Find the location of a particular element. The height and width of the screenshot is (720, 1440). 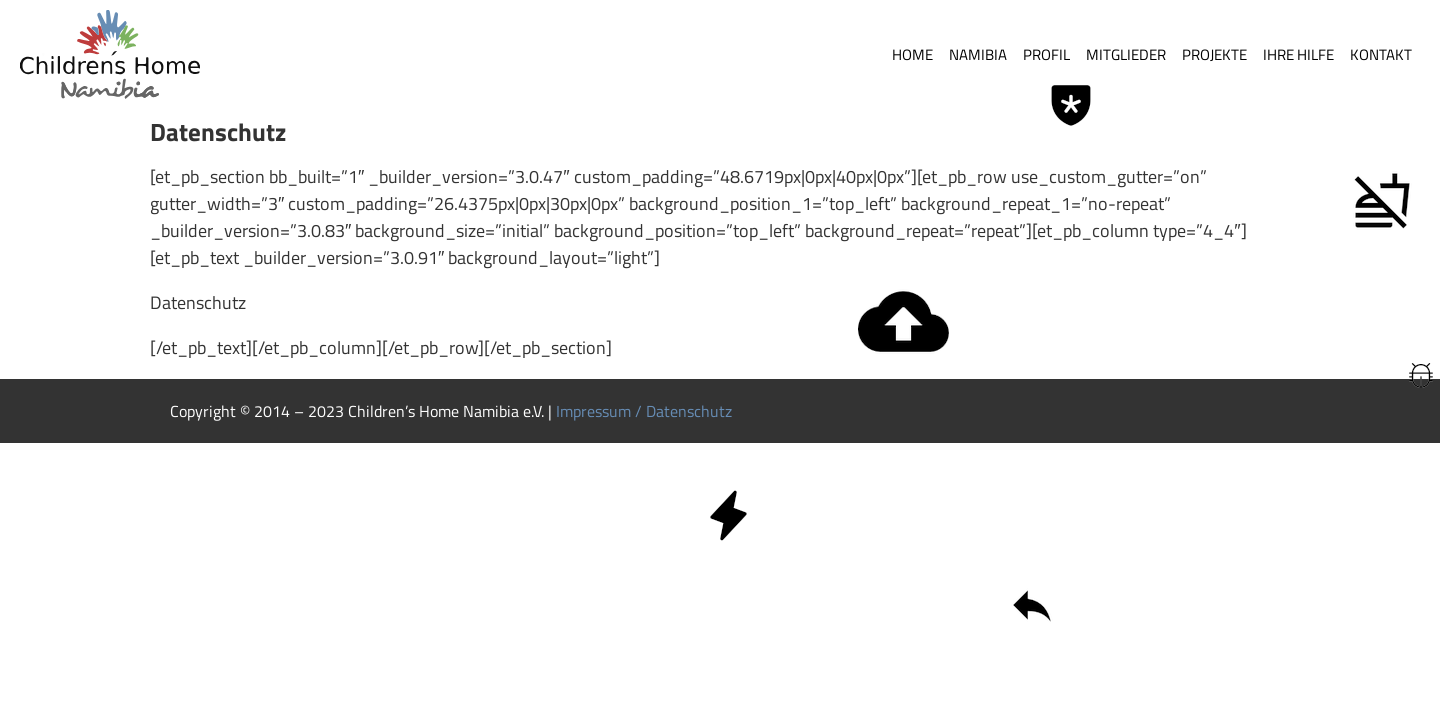

indicates fast or instant action is located at coordinates (728, 515).